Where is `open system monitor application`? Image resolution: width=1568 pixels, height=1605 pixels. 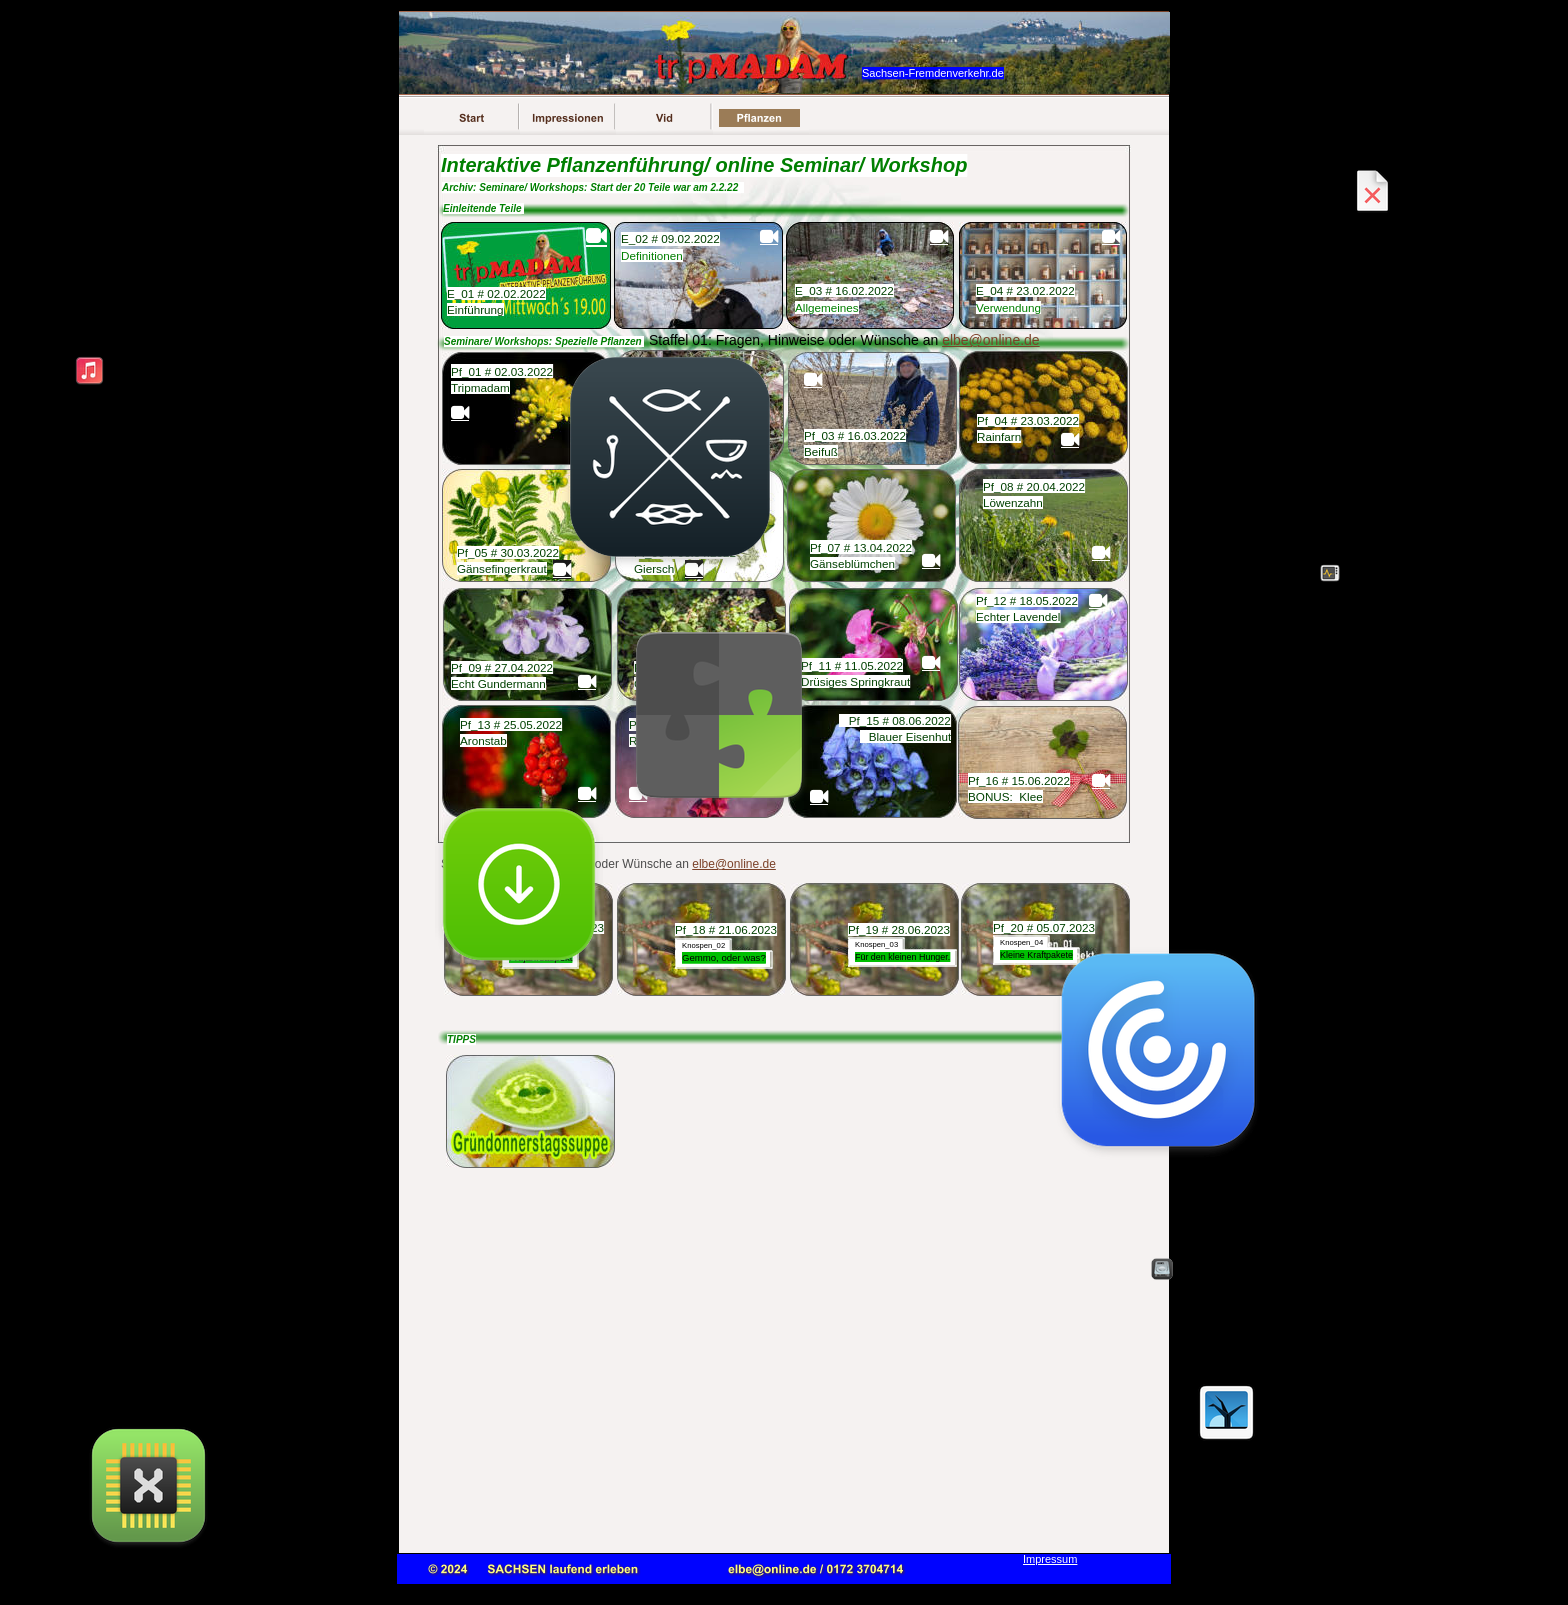 open system monitor application is located at coordinates (1330, 573).